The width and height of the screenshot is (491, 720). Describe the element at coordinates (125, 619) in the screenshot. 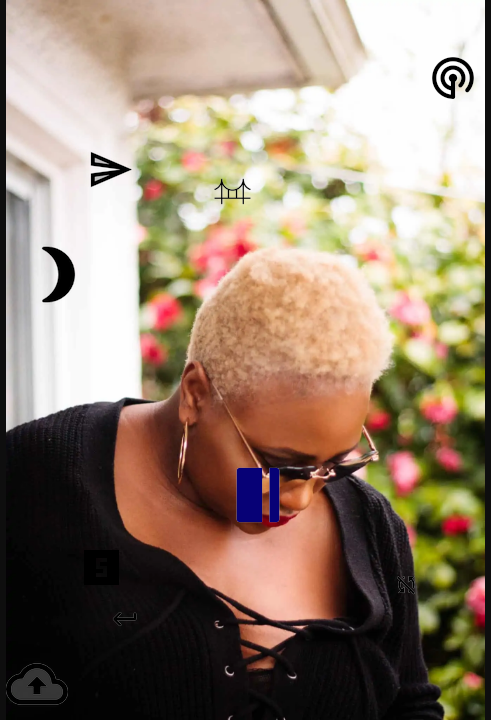

I see `submit or confirm text input` at that location.